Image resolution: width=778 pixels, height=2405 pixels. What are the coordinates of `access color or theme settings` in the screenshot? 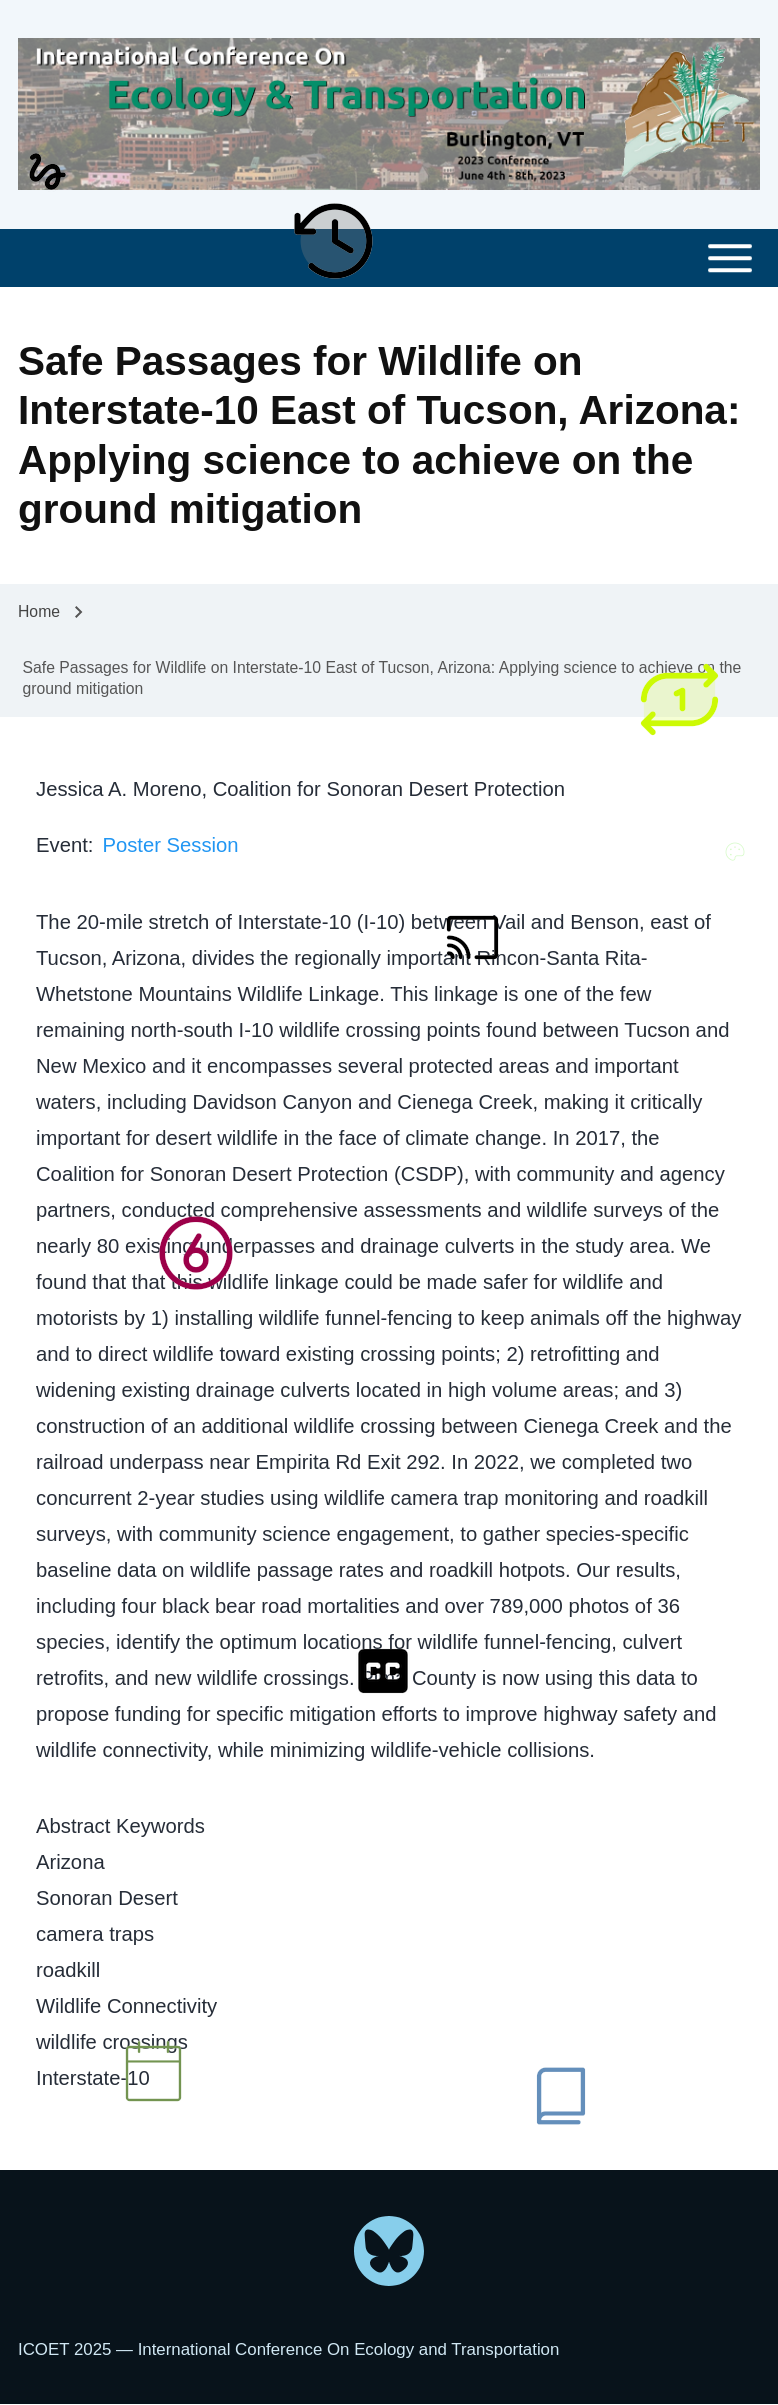 It's located at (735, 852).